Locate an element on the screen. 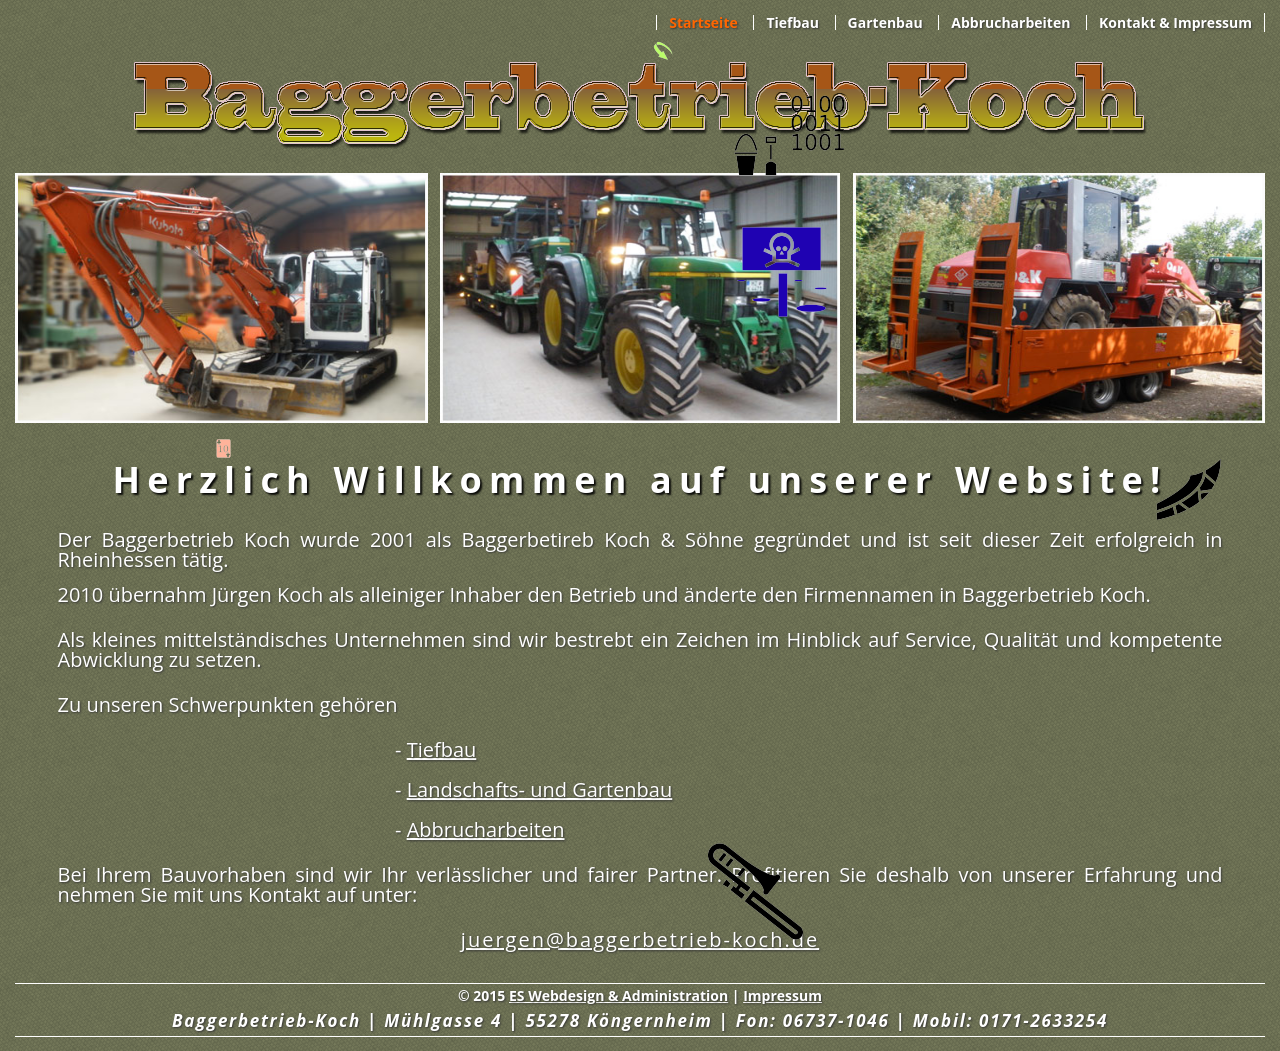  rapidshare file hosting service logo is located at coordinates (663, 51).